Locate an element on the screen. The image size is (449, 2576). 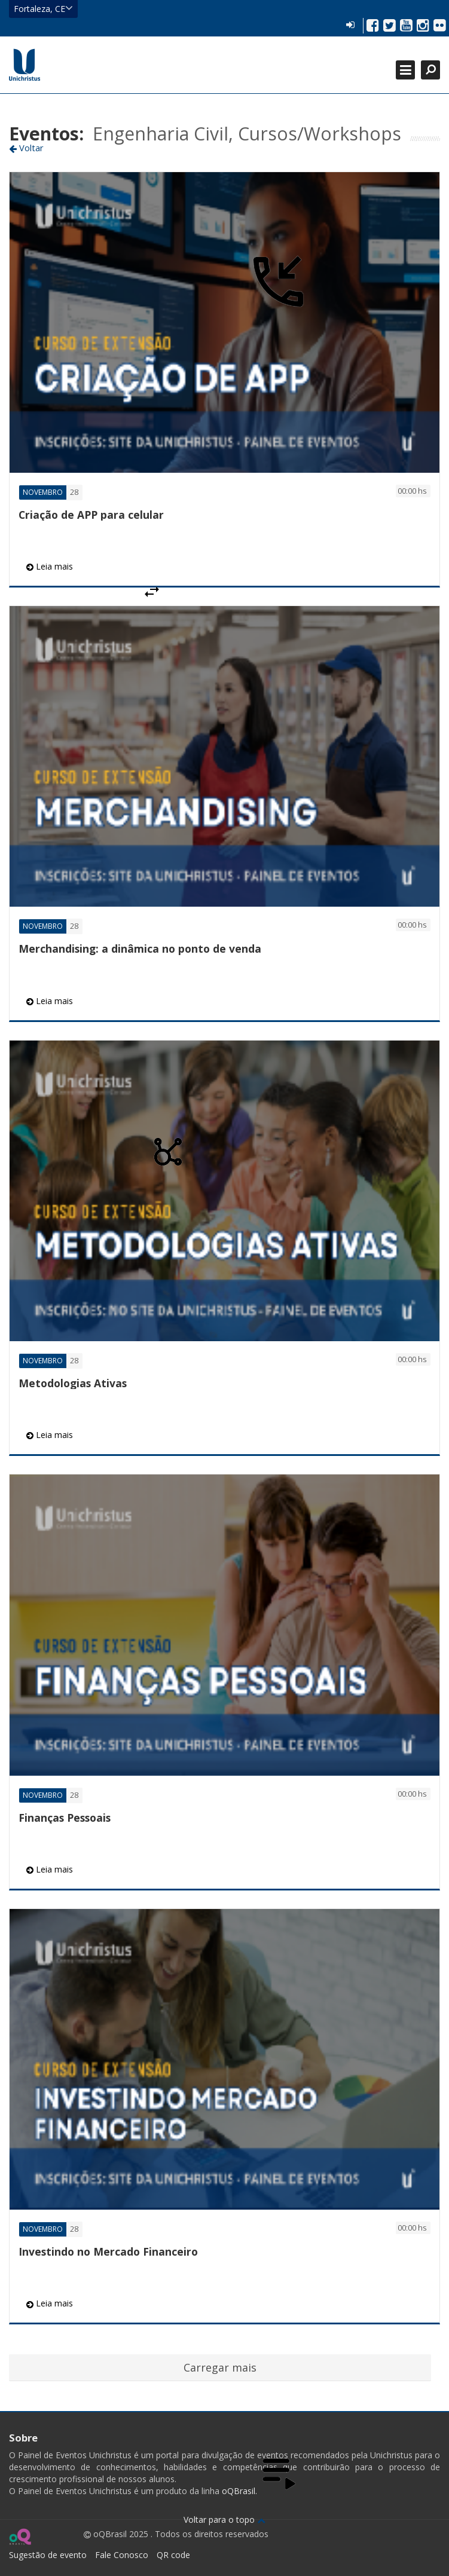
access affiliate or referral program is located at coordinates (168, 1152).